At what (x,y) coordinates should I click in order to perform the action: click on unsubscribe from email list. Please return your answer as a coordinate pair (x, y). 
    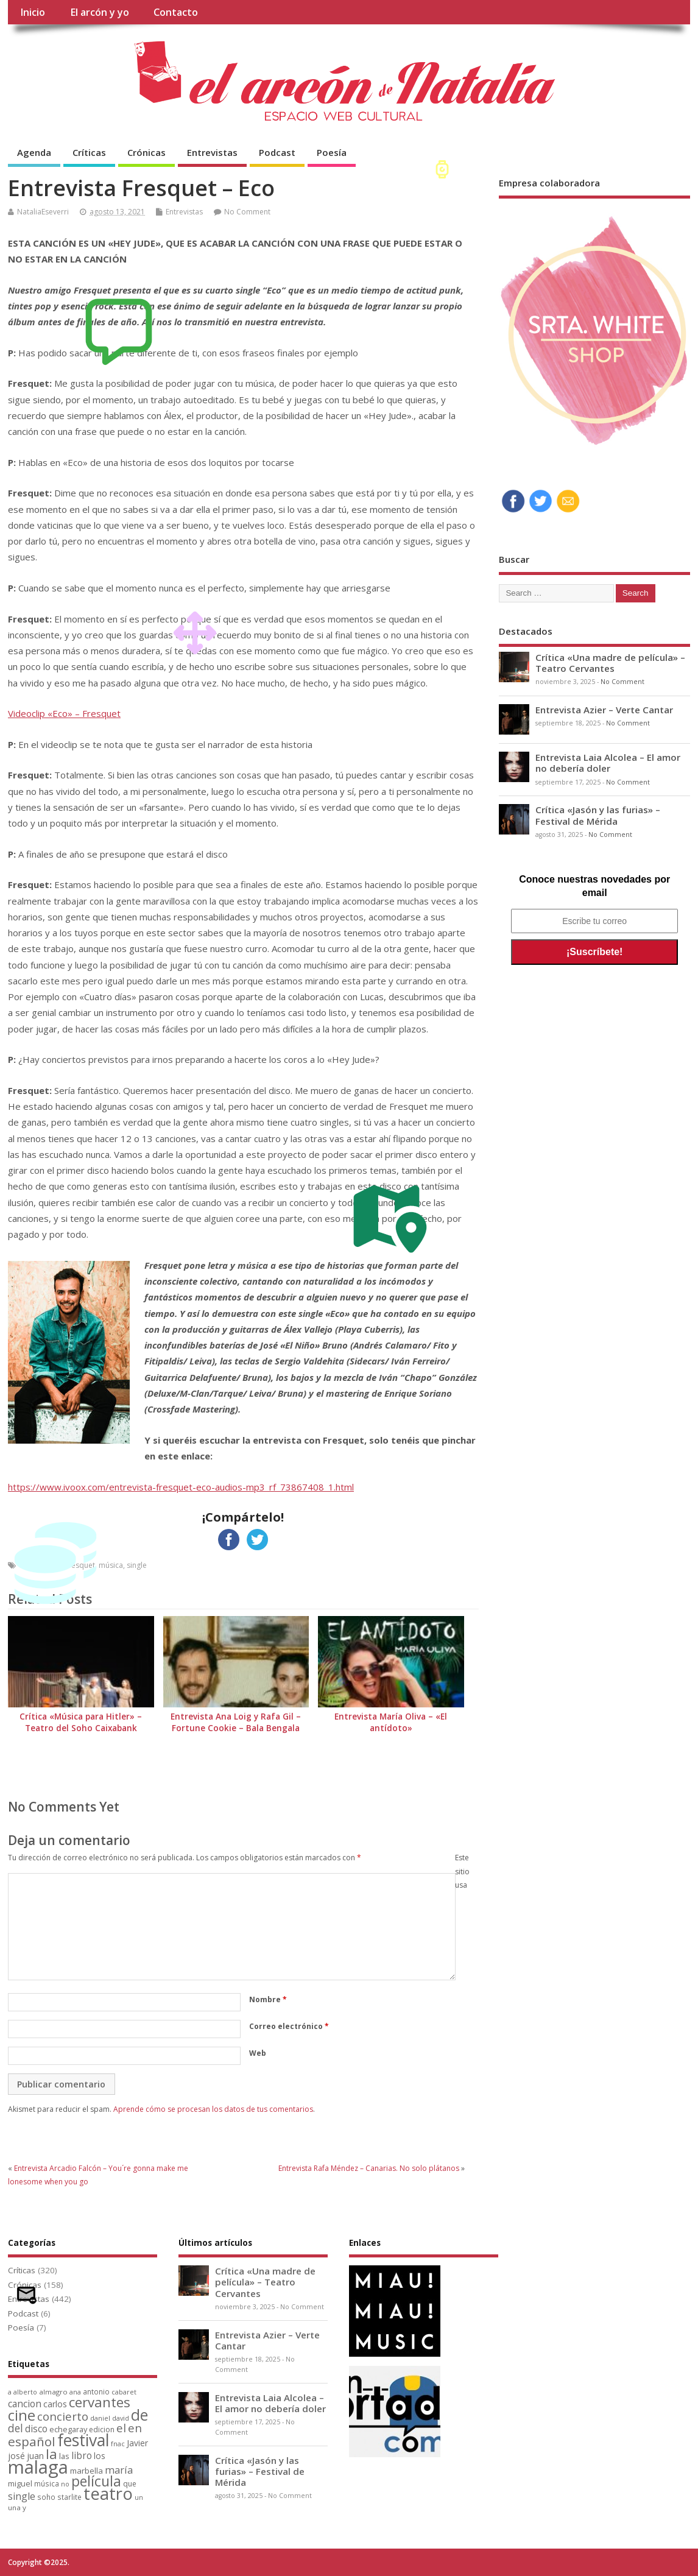
    Looking at the image, I should click on (26, 2296).